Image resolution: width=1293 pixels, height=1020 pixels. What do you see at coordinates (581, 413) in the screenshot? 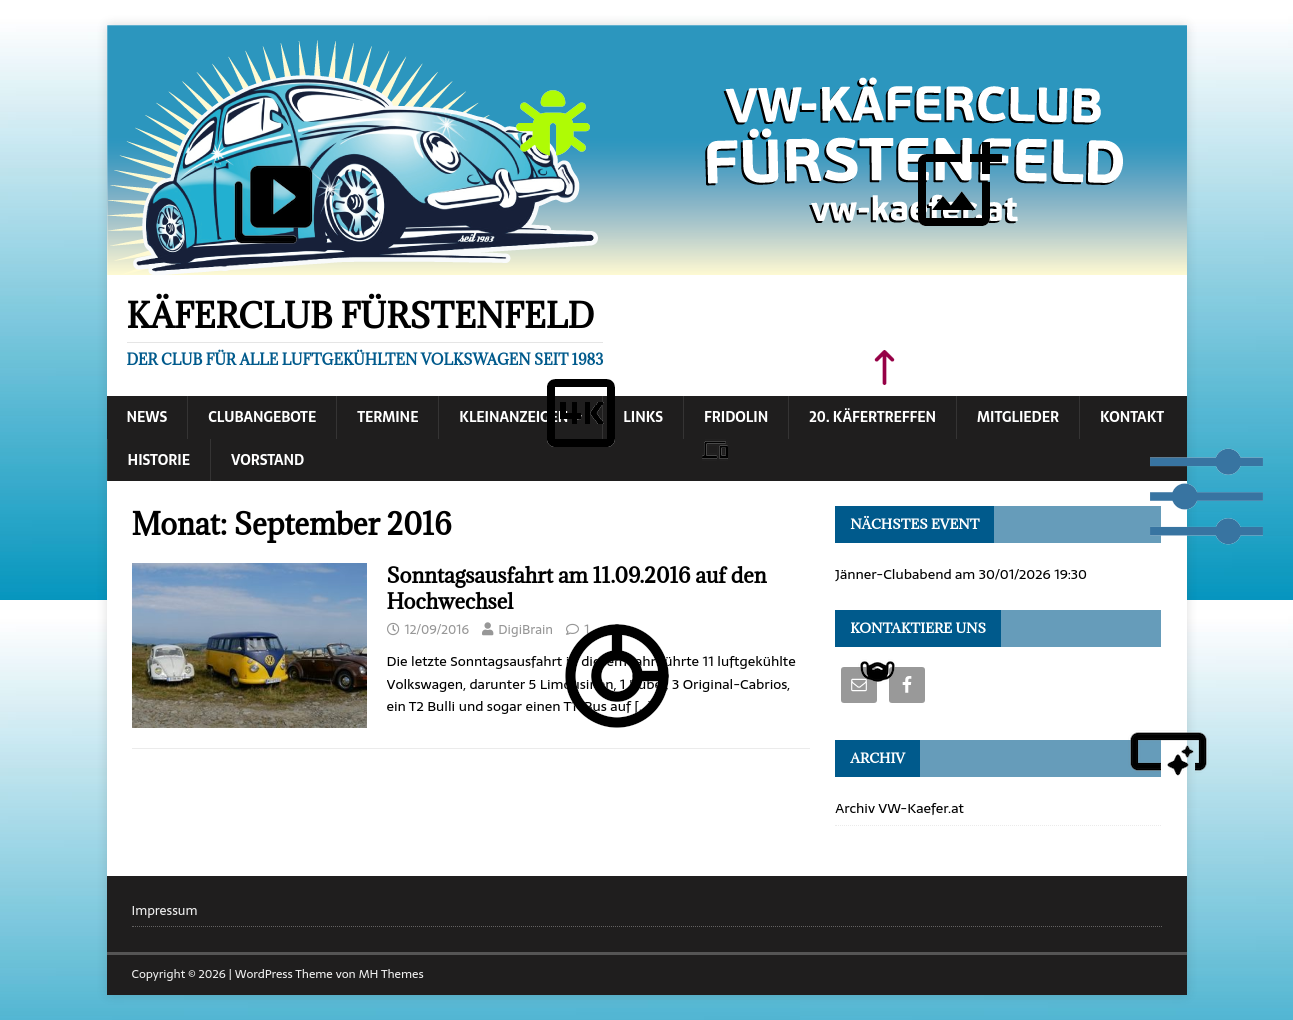
I see `switch to 4k video resolution` at bounding box center [581, 413].